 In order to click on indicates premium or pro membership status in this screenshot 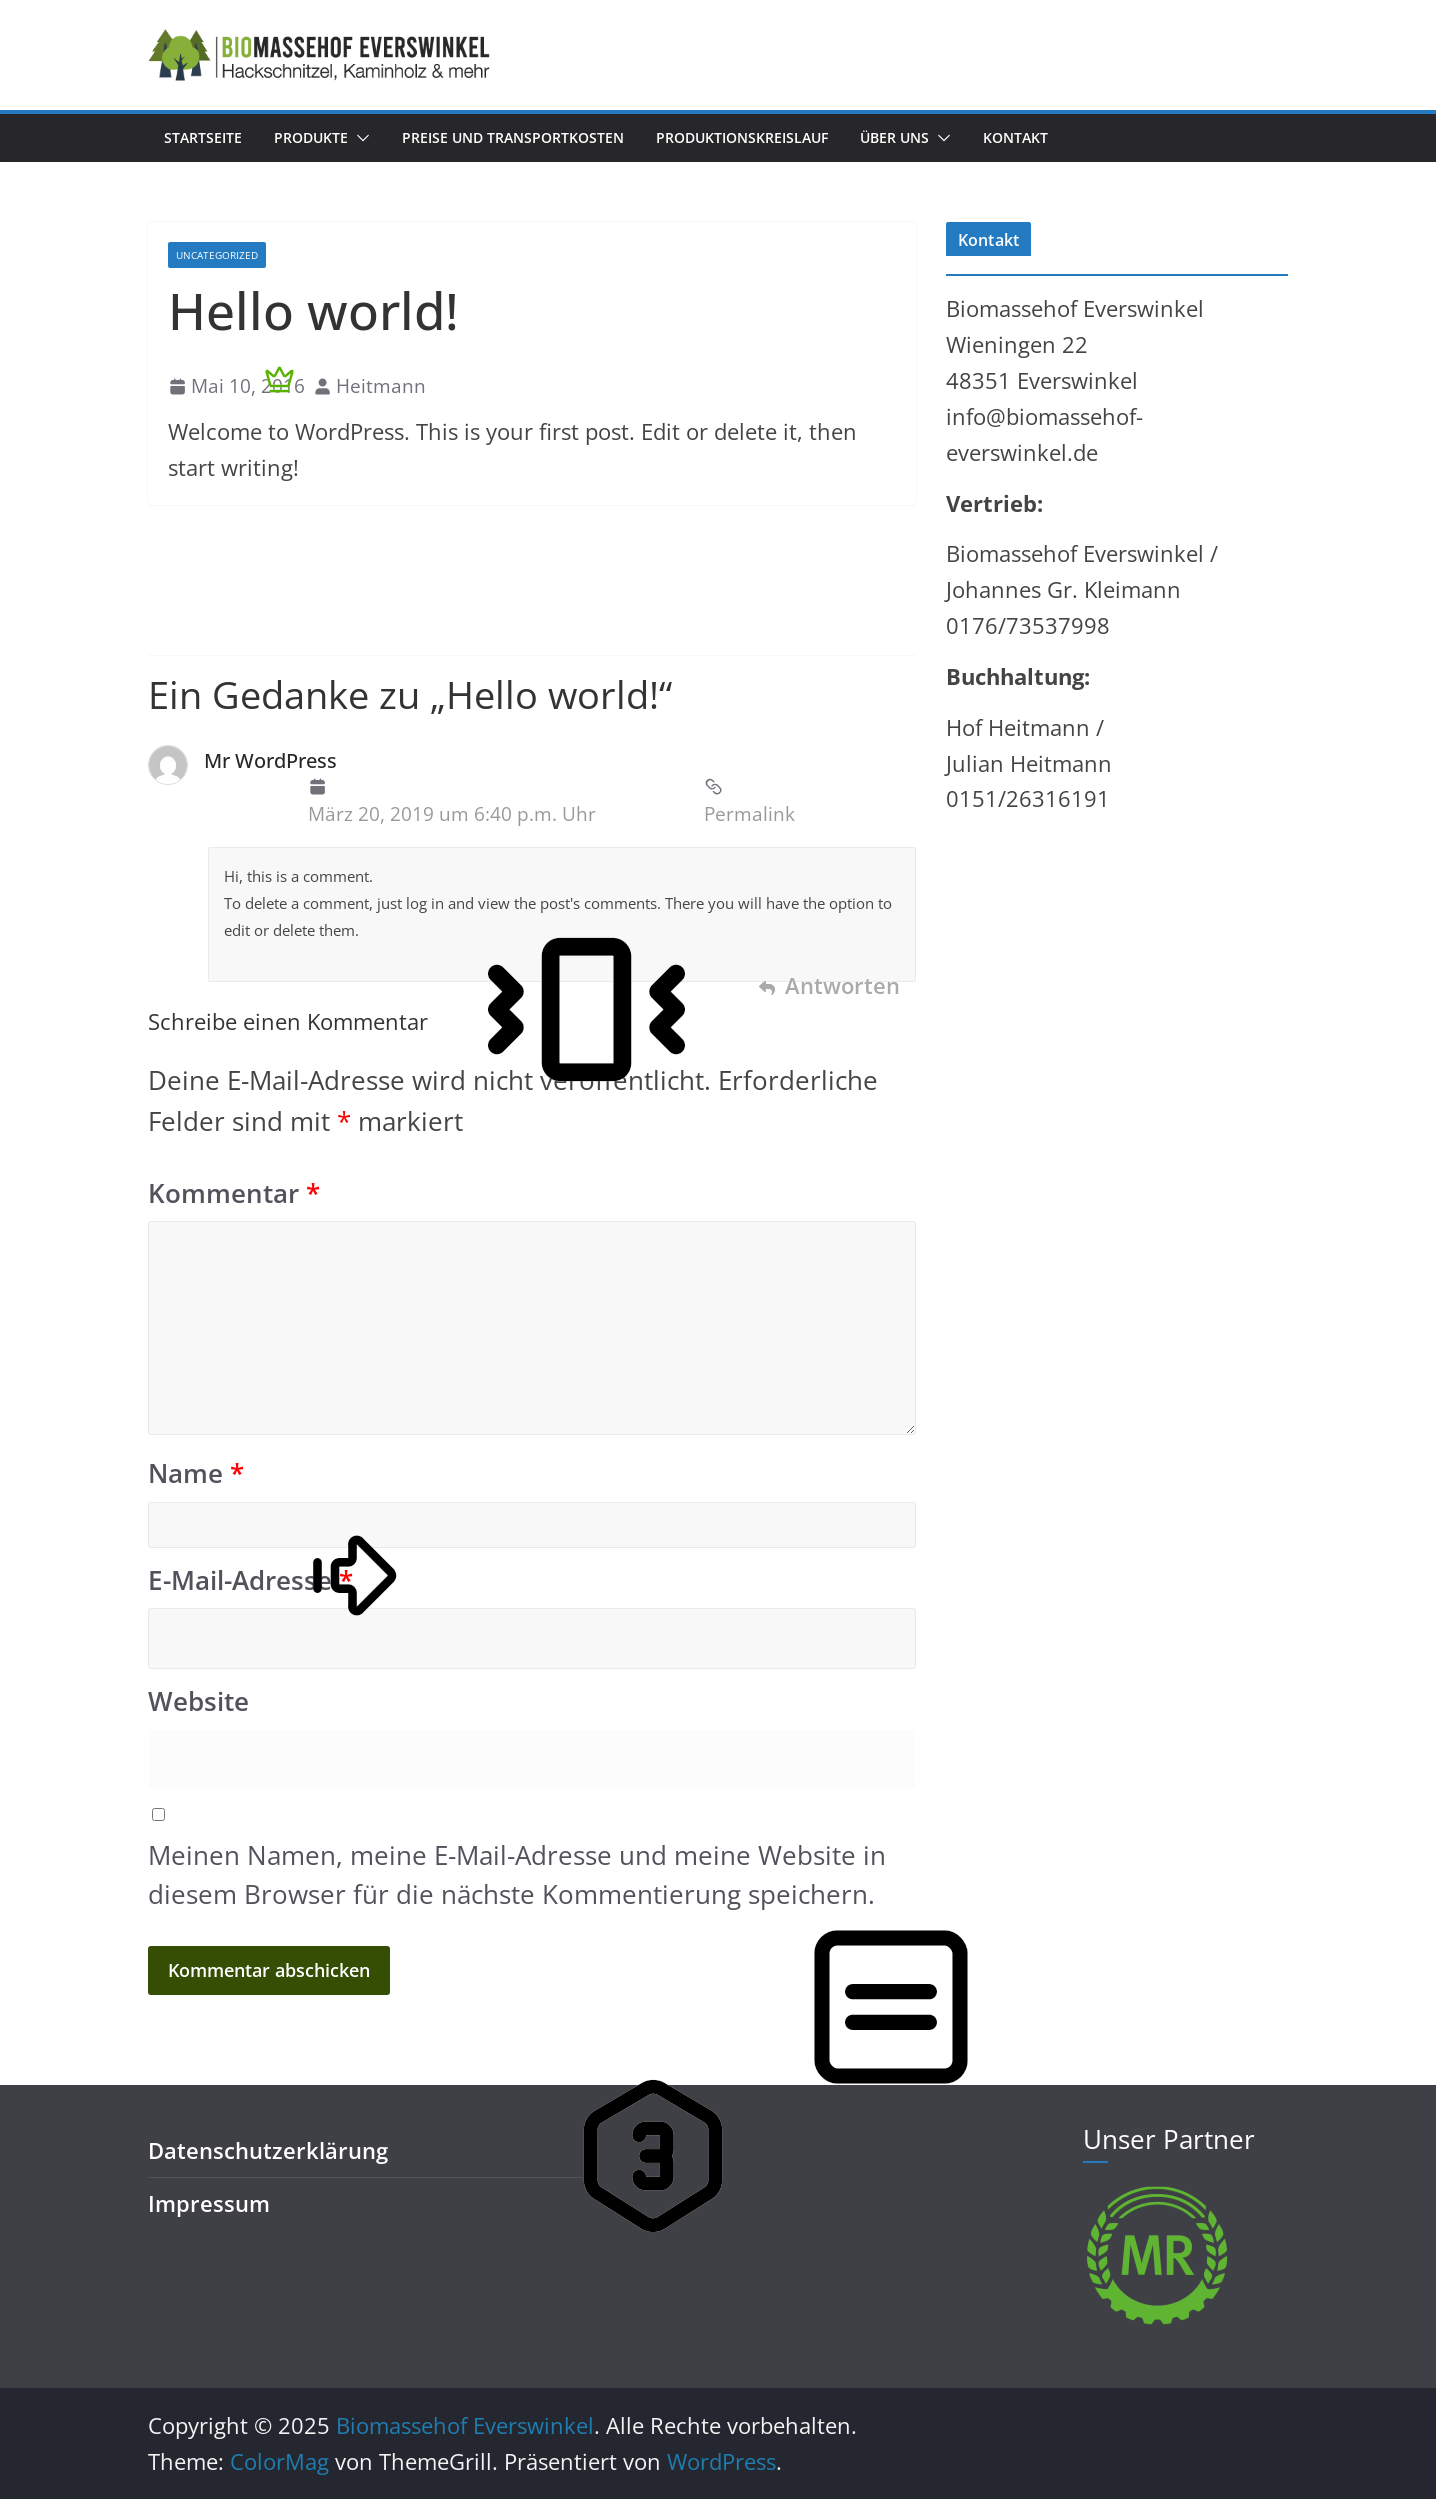, I will do `click(279, 379)`.